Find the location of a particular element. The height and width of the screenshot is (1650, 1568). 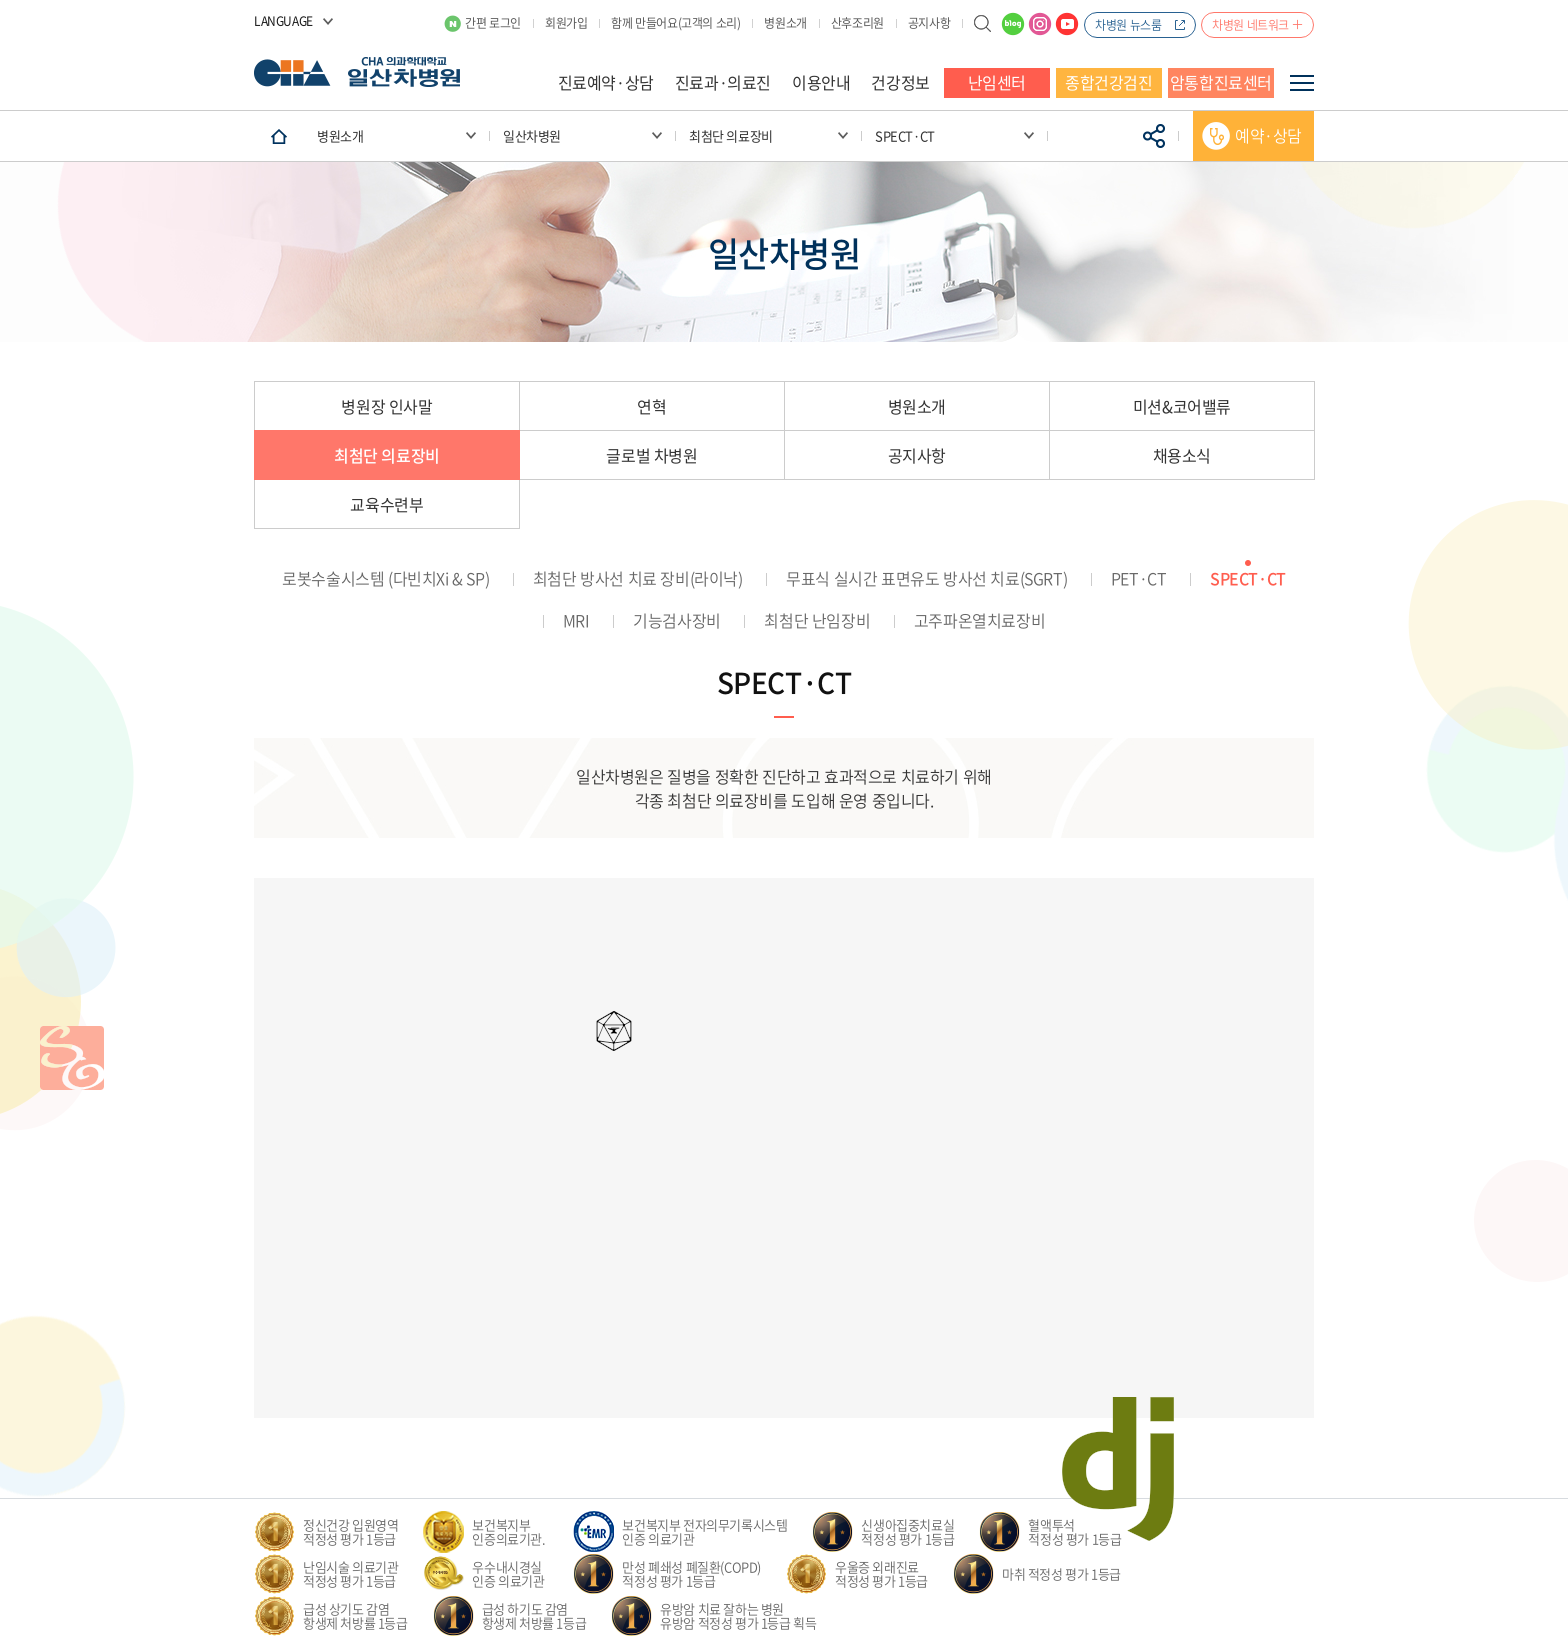

Django web framework logo is located at coordinates (1118, 1469).